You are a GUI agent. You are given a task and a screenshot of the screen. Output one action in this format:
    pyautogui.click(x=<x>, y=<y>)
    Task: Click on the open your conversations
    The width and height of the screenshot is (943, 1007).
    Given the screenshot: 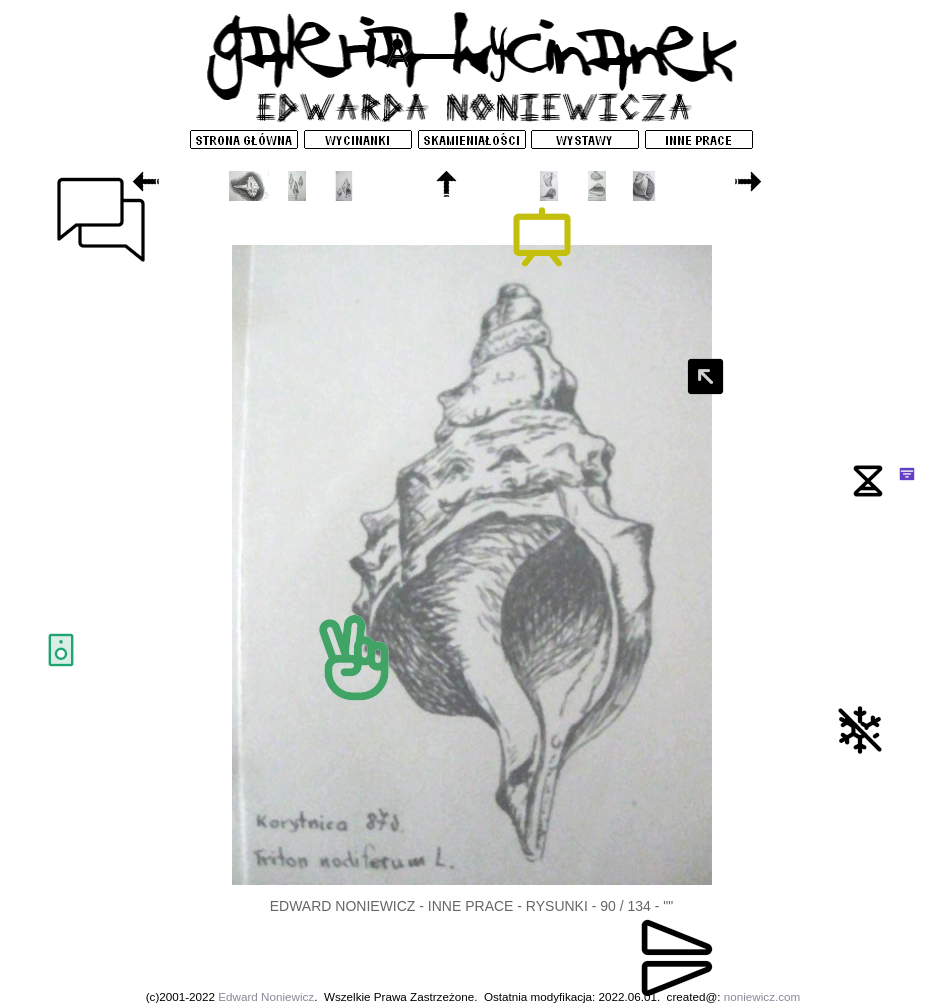 What is the action you would take?
    pyautogui.click(x=101, y=218)
    